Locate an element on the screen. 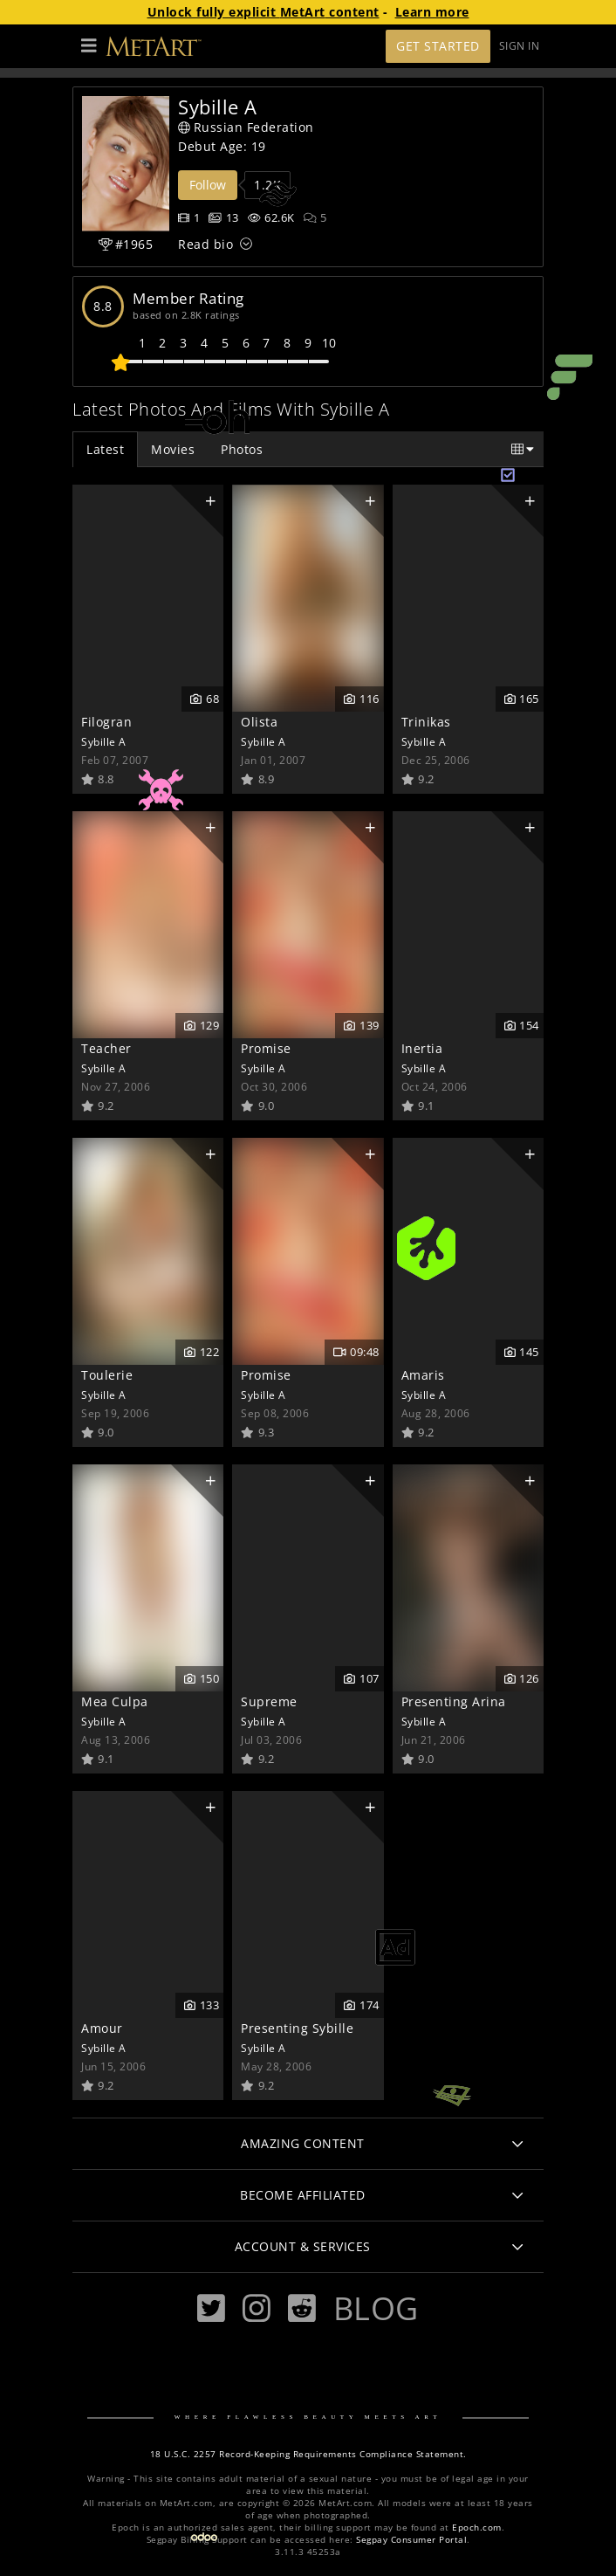 The height and width of the screenshot is (2576, 616). oh dear website monitoring service logo is located at coordinates (217, 417).